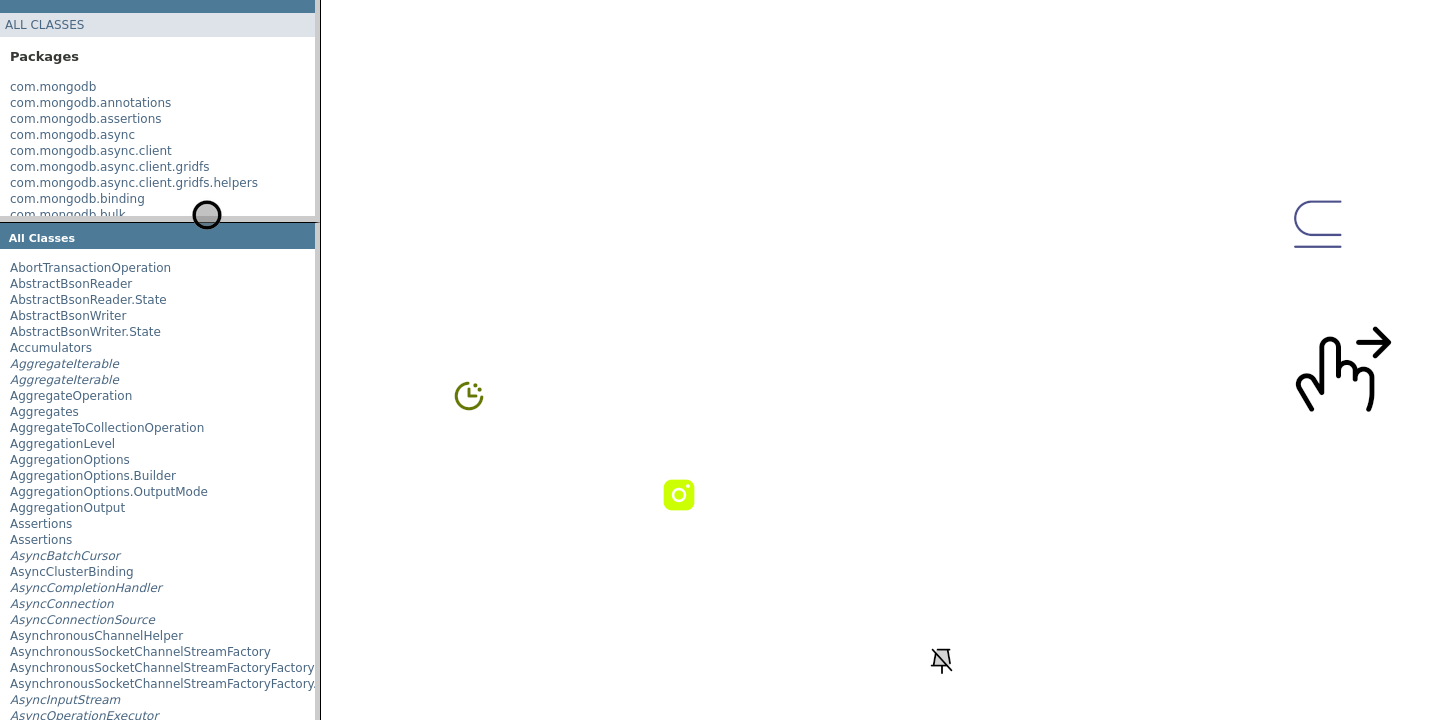  What do you see at coordinates (469, 396) in the screenshot?
I see `view remaining time or countdown timer` at bounding box center [469, 396].